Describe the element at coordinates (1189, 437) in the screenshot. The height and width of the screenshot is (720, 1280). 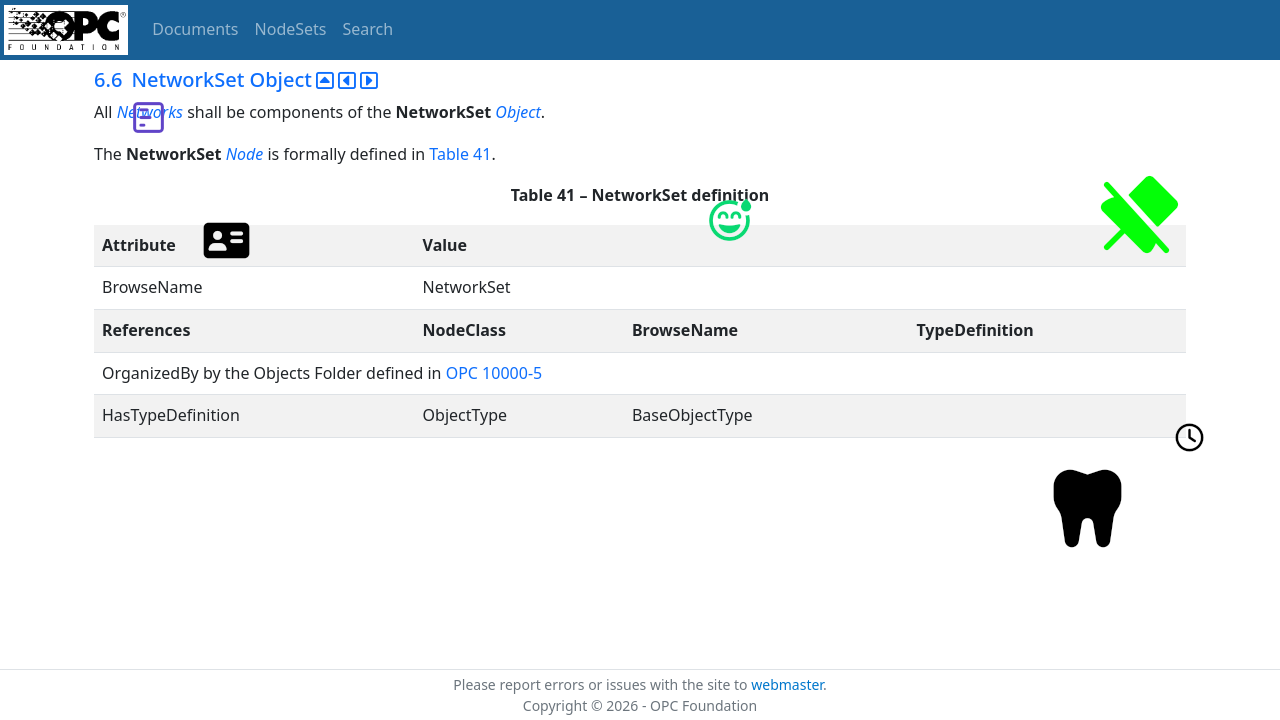
I see `view time or clock settings` at that location.